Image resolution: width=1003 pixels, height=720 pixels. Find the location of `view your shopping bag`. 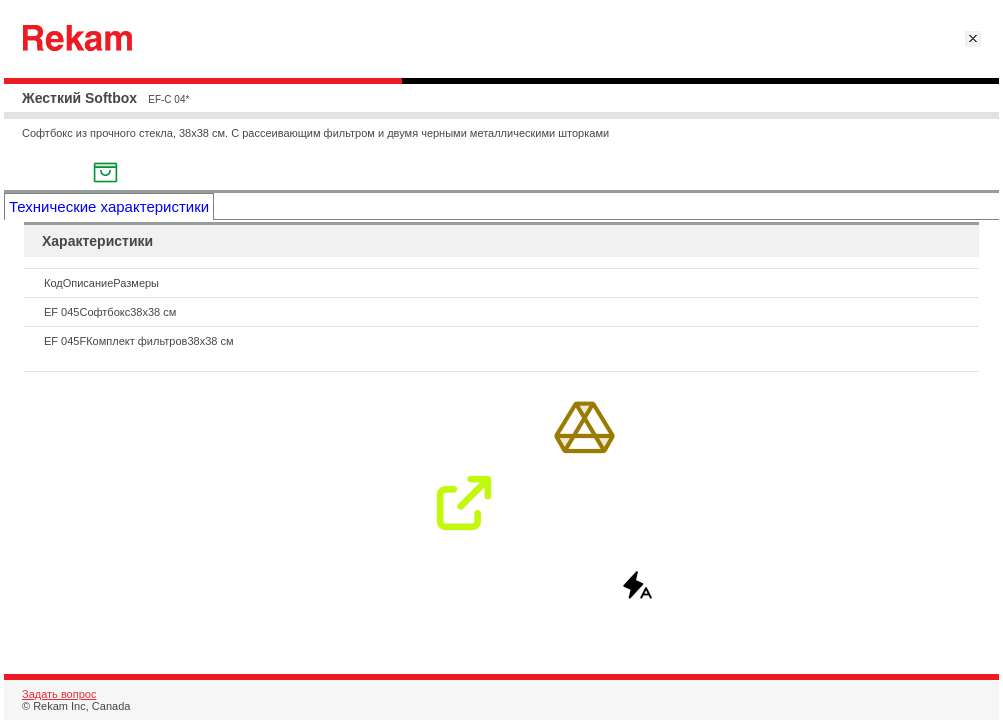

view your shopping bag is located at coordinates (105, 172).